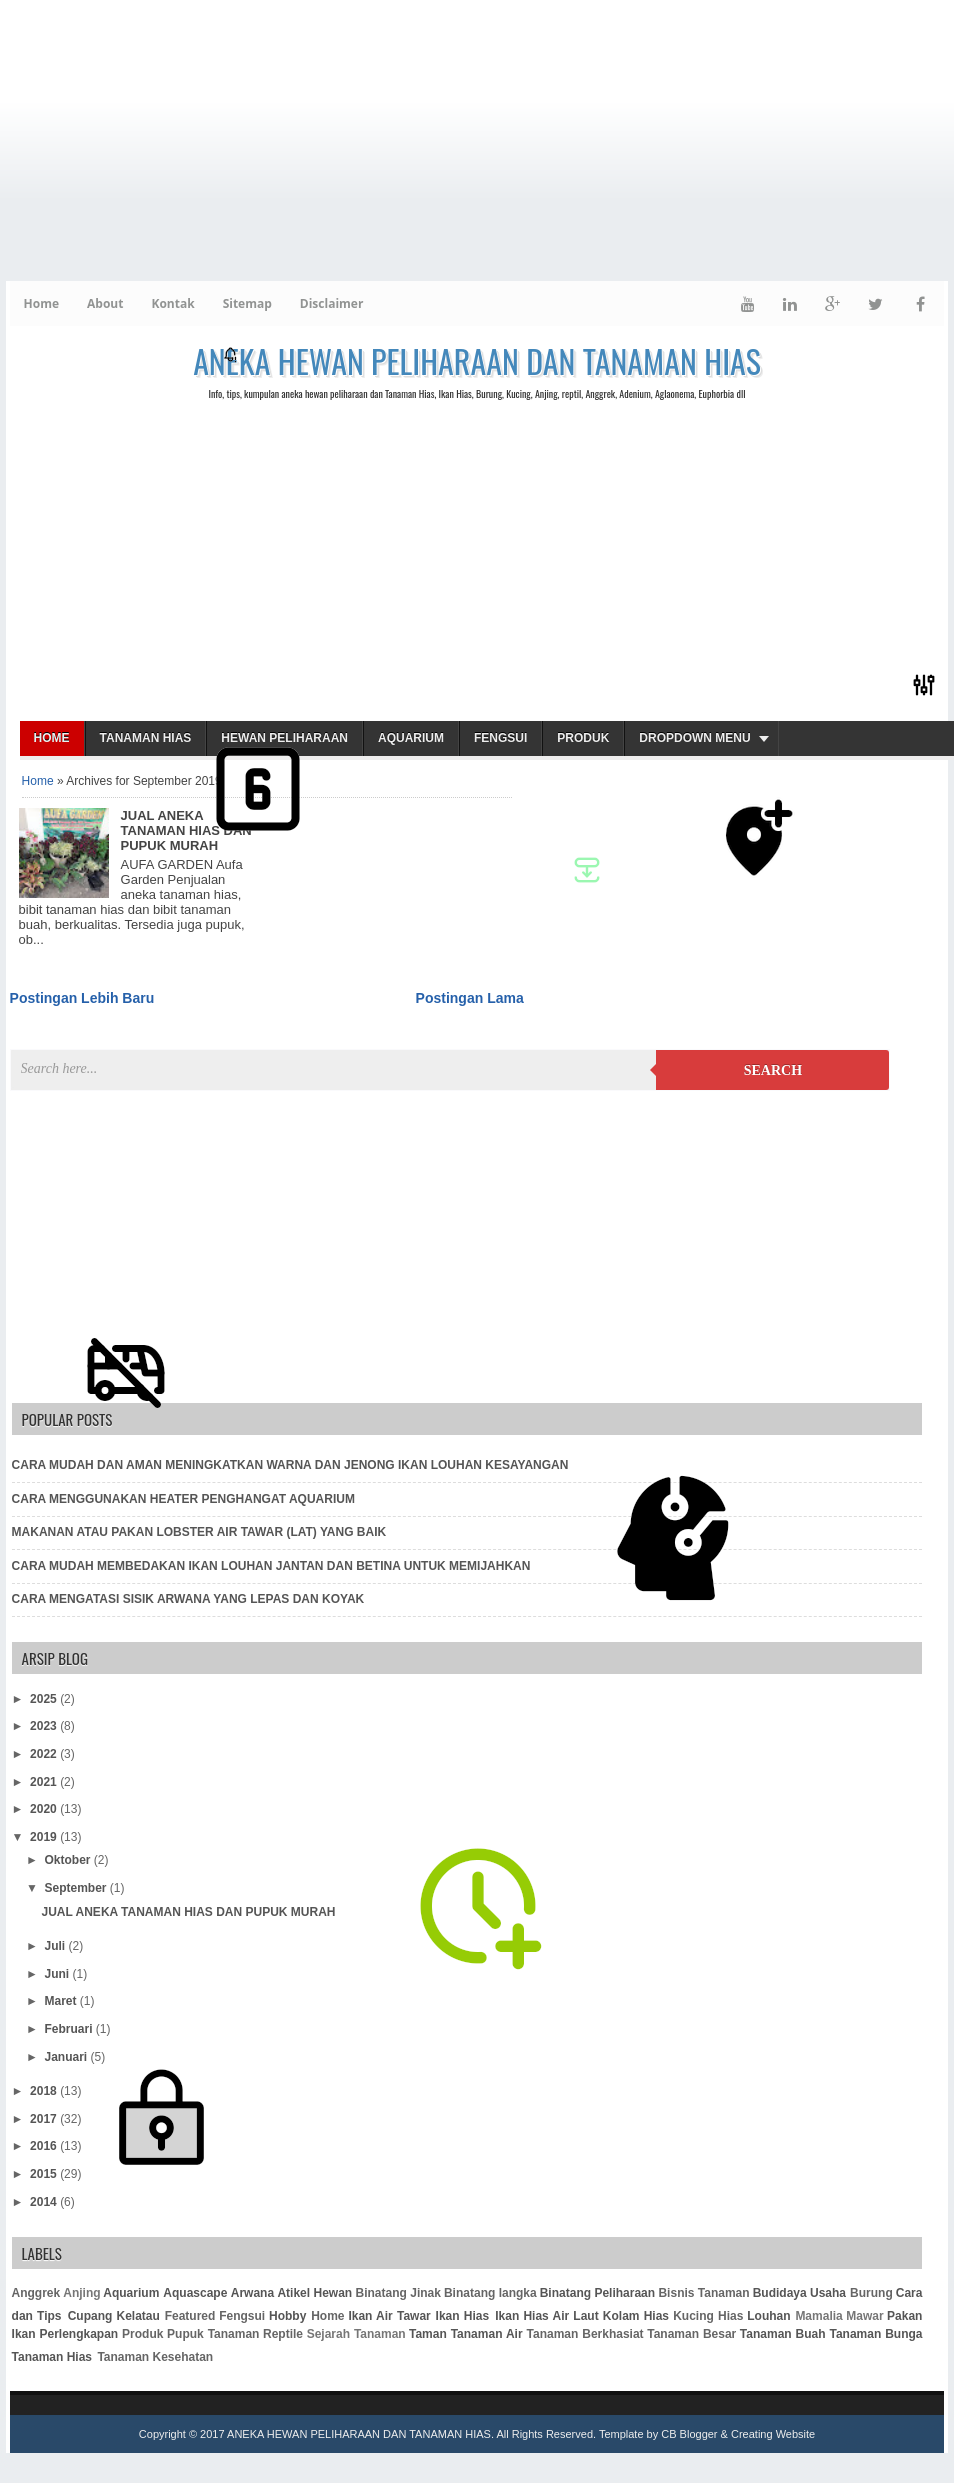 Image resolution: width=954 pixels, height=2483 pixels. I want to click on add a new timer or alarm, so click(478, 1906).